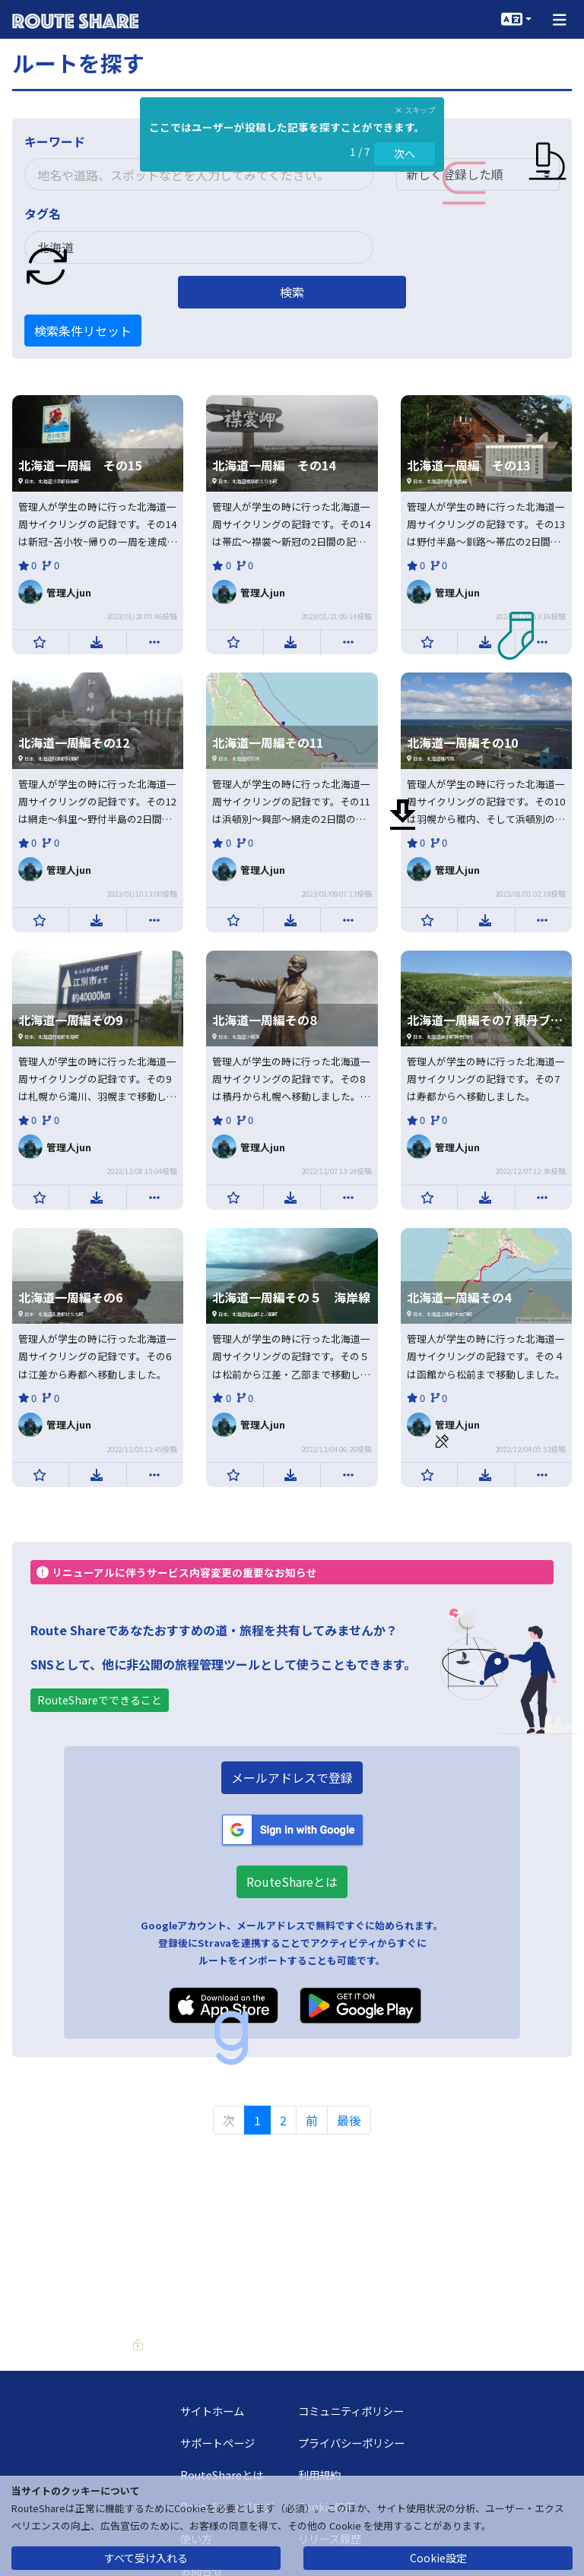 The image size is (584, 2576). I want to click on open the Goodreads app, so click(231, 2038).